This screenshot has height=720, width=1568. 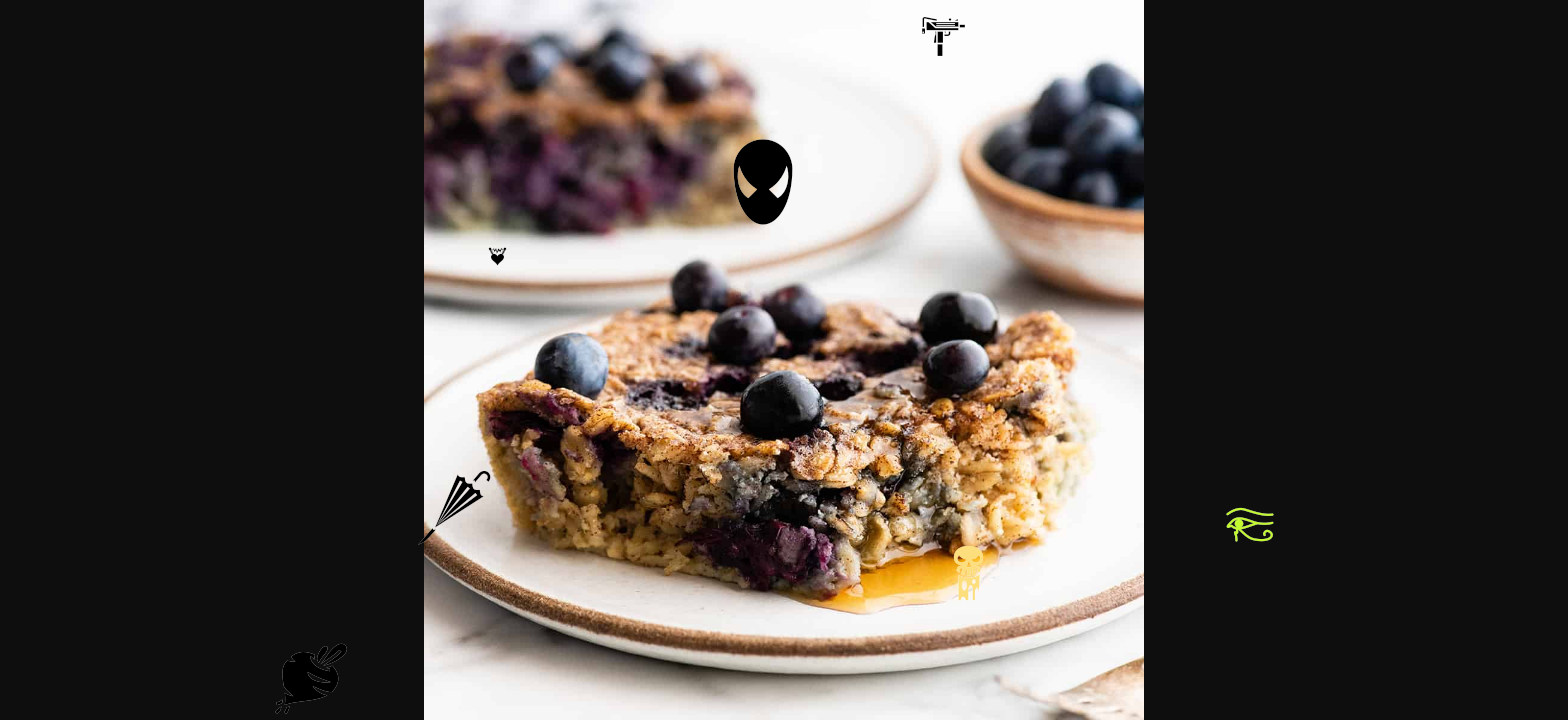 I want to click on select spider mask avatar or character, so click(x=763, y=182).